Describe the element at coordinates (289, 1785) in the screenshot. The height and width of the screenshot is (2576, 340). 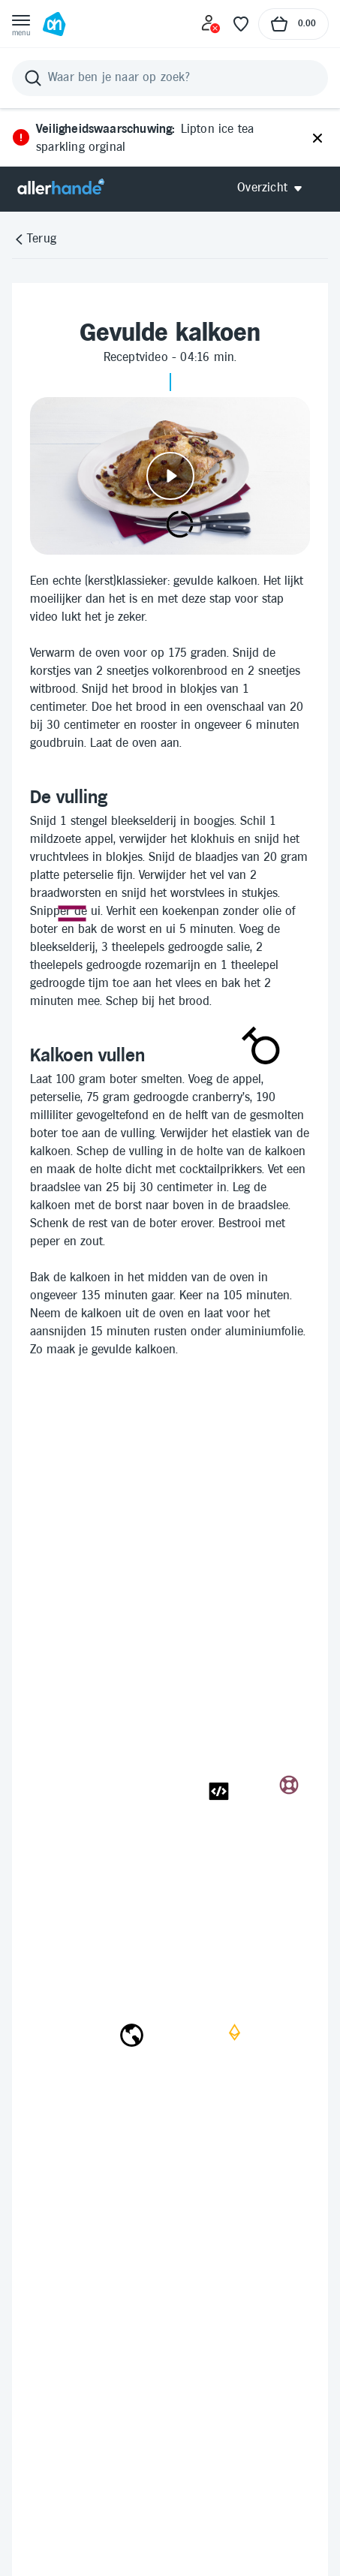
I see `access help or support center` at that location.